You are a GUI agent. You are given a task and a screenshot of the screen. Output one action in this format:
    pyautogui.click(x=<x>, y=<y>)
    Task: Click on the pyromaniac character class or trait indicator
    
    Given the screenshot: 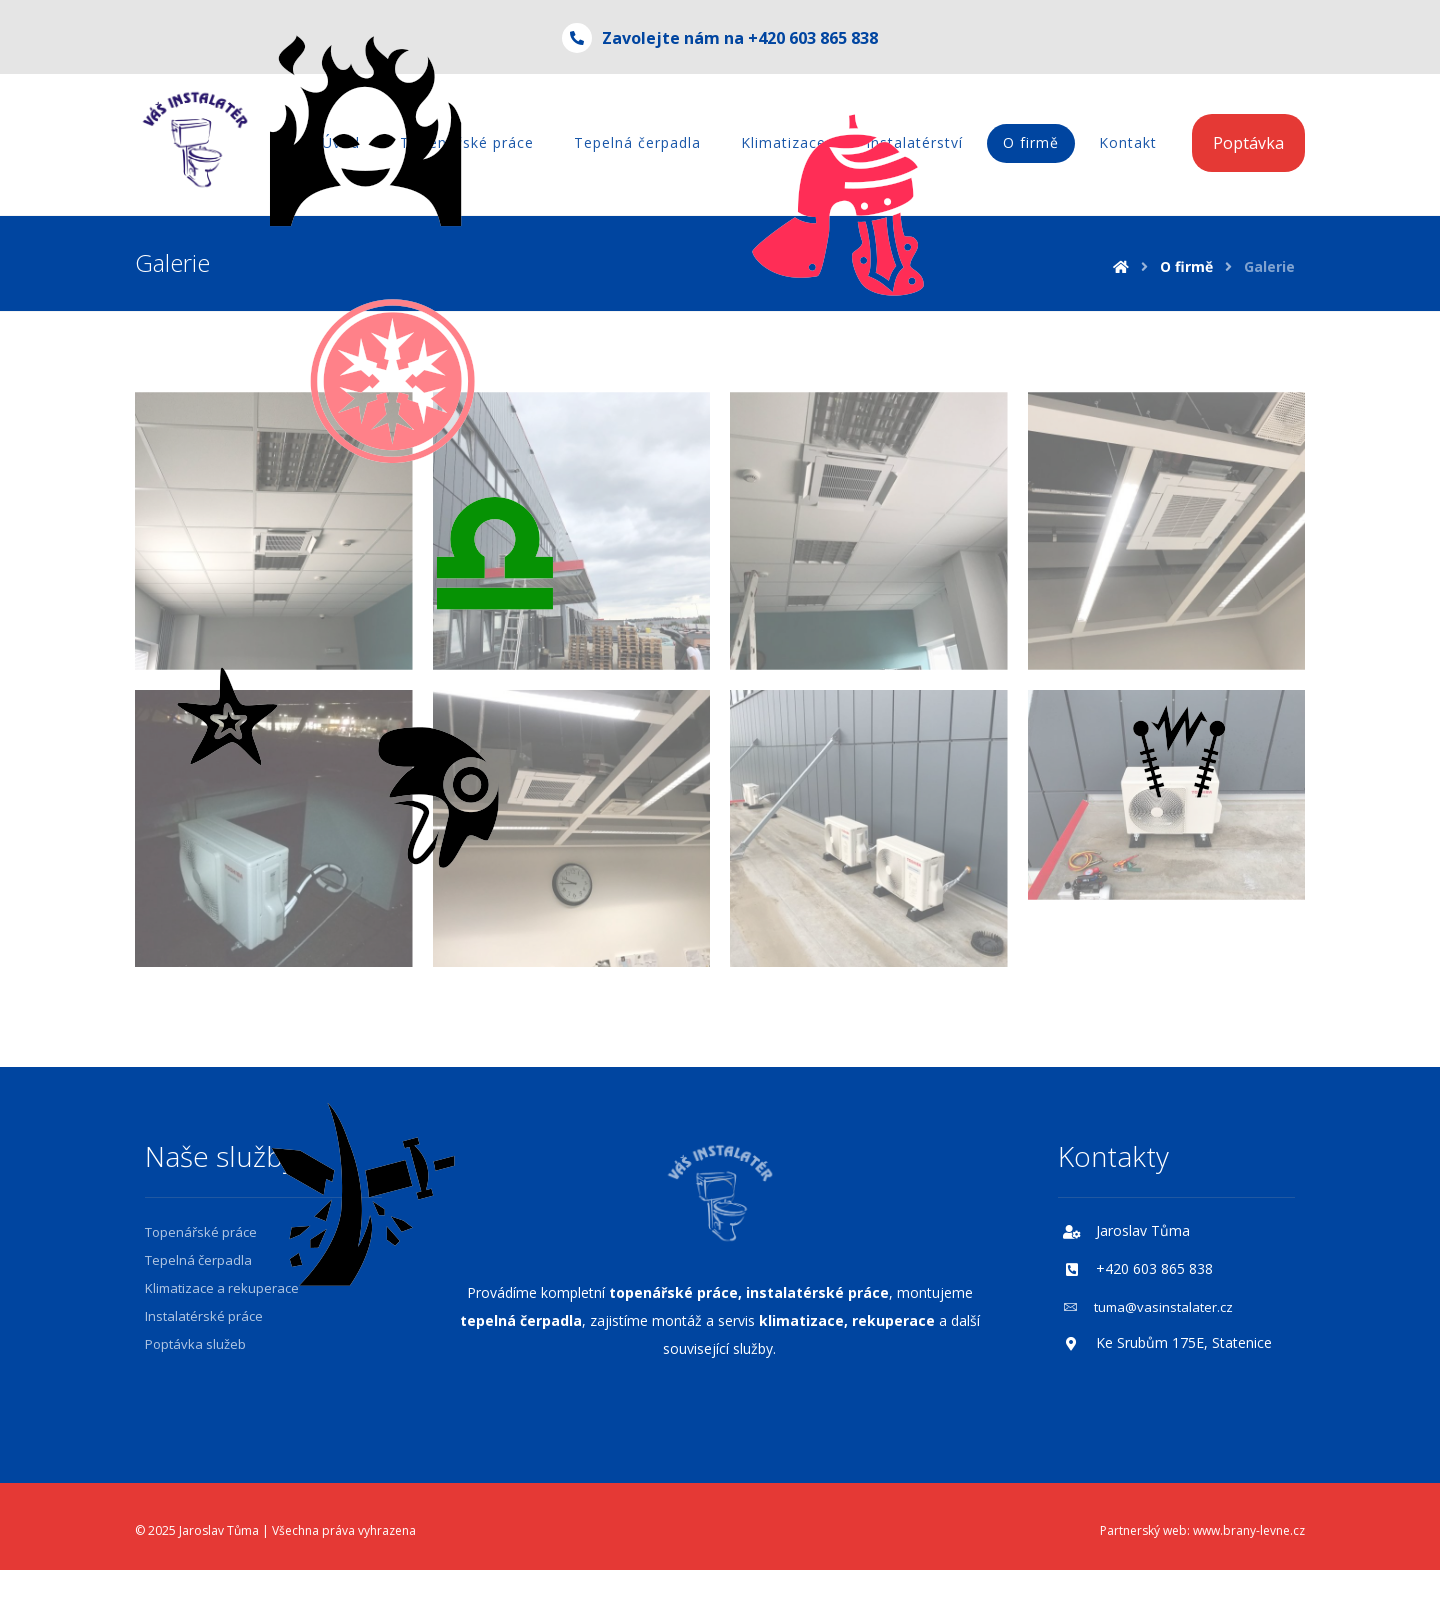 What is the action you would take?
    pyautogui.click(x=365, y=130)
    